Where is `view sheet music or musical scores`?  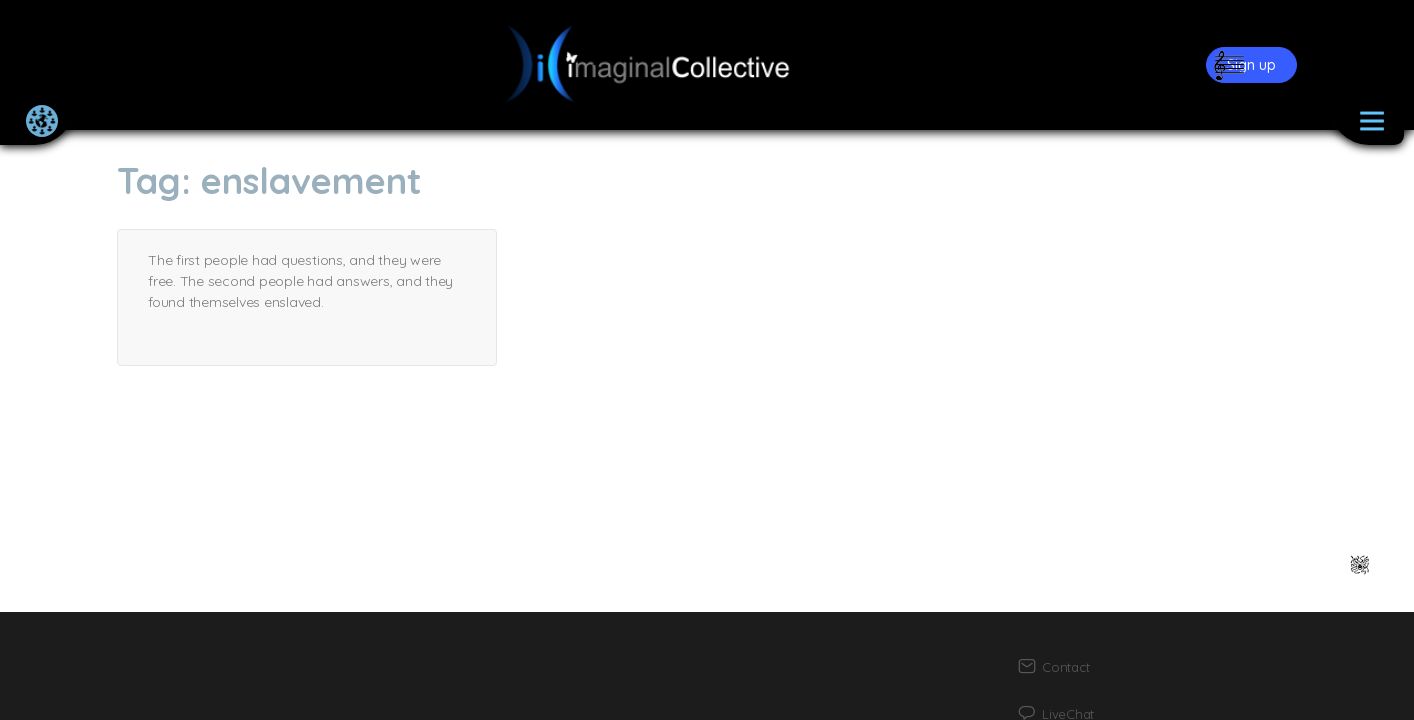
view sheet music or musical scores is located at coordinates (1229, 65).